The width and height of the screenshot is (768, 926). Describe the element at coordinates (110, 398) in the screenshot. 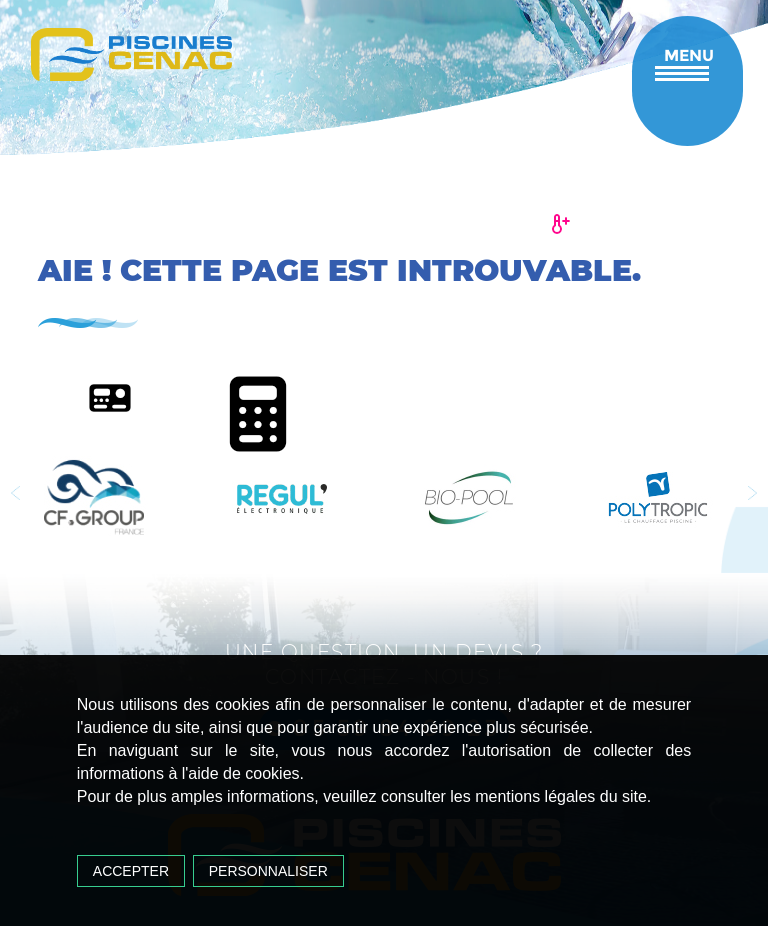

I see `view digital tachograph or driving recorder data` at that location.